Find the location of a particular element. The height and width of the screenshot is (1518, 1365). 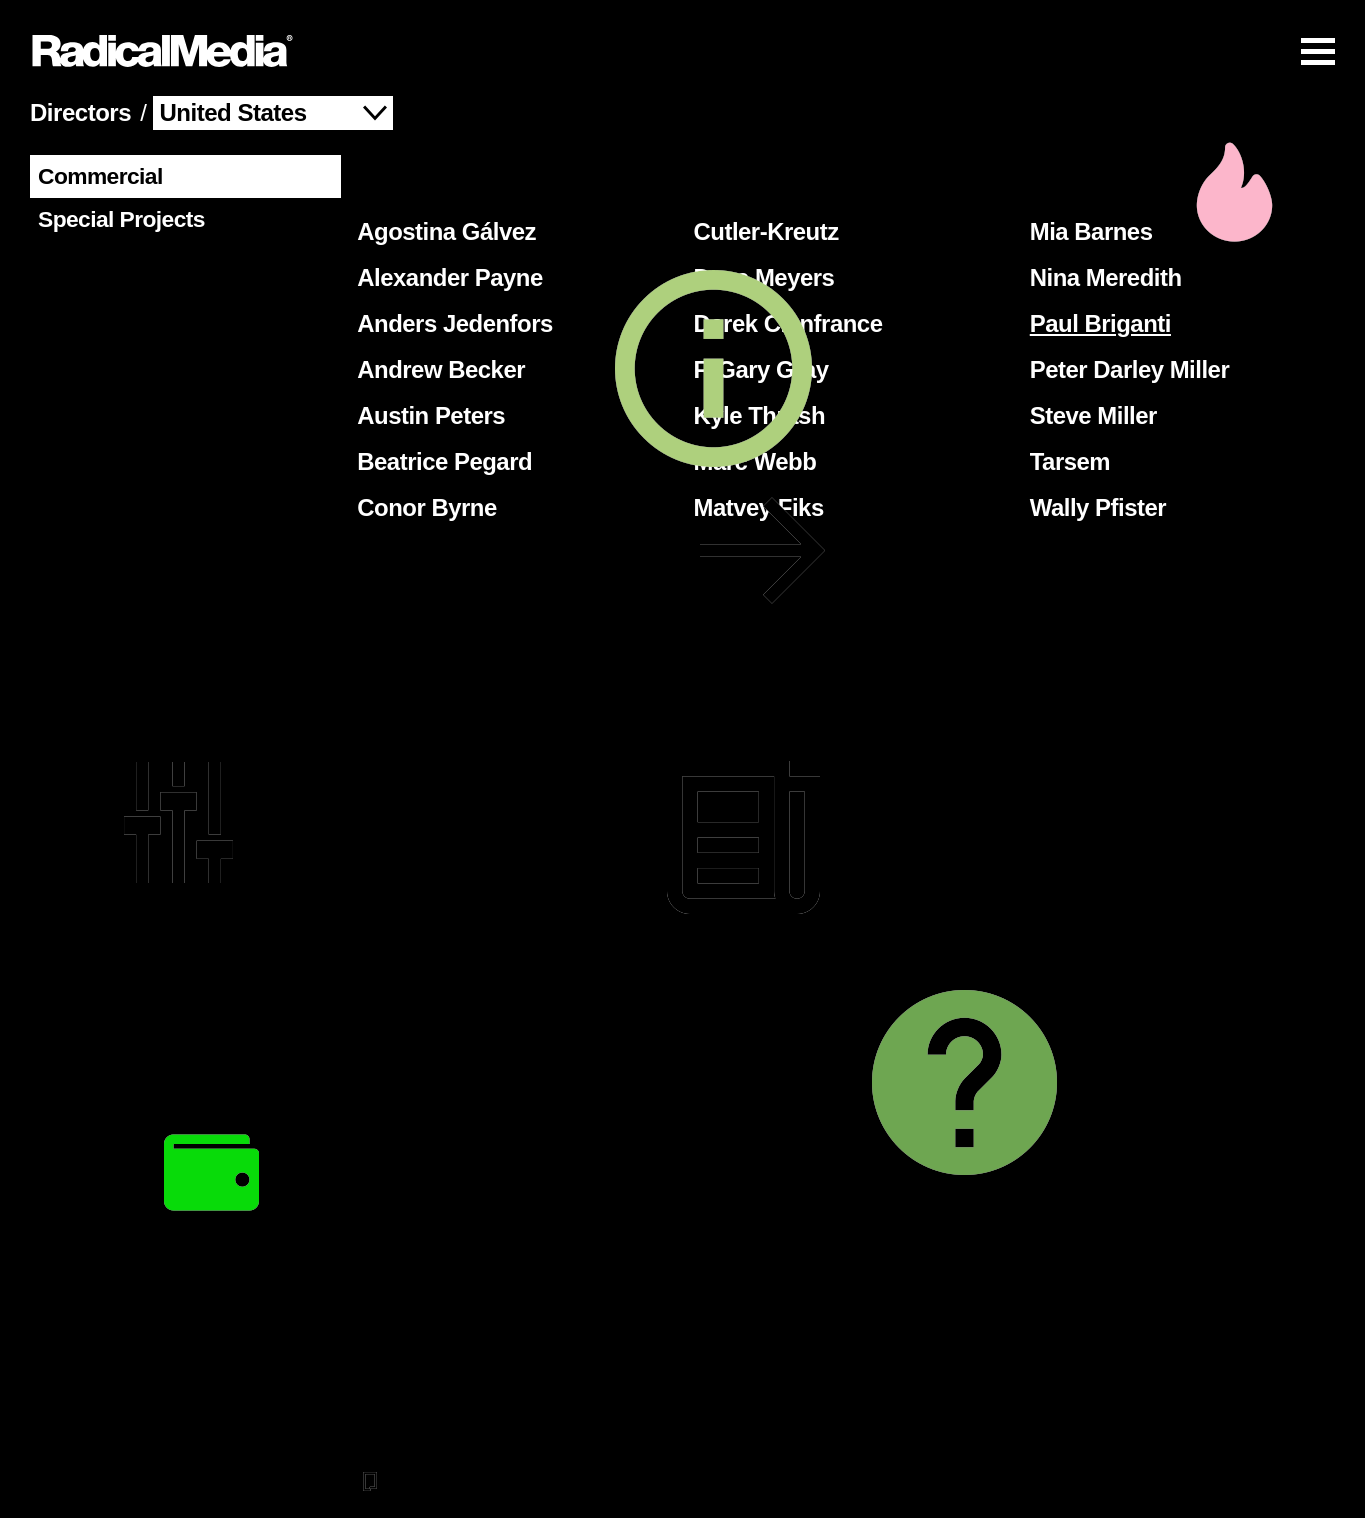

access help or support is located at coordinates (964, 1082).